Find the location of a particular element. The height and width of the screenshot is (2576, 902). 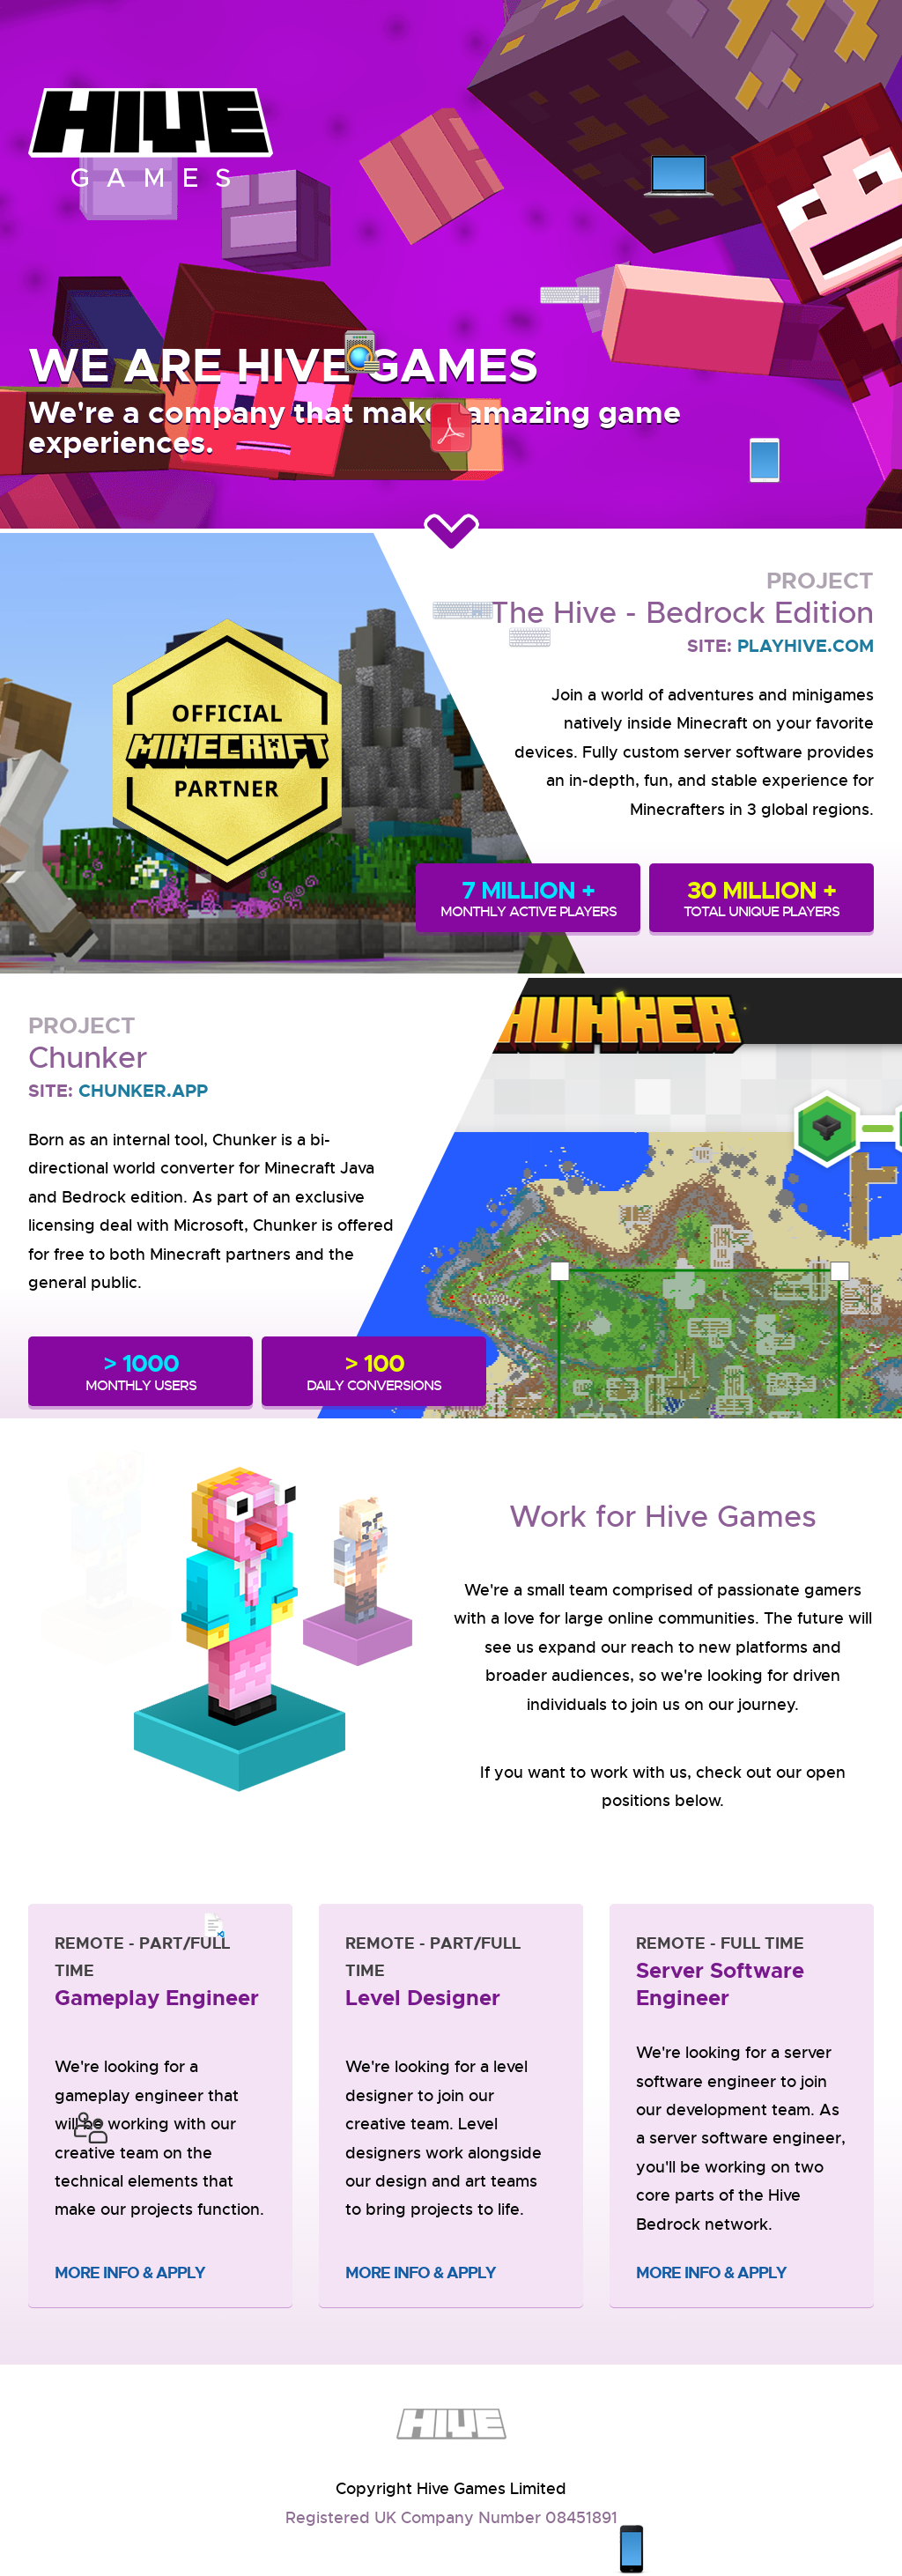

iPad mini device connected via cellular network is located at coordinates (765, 456).